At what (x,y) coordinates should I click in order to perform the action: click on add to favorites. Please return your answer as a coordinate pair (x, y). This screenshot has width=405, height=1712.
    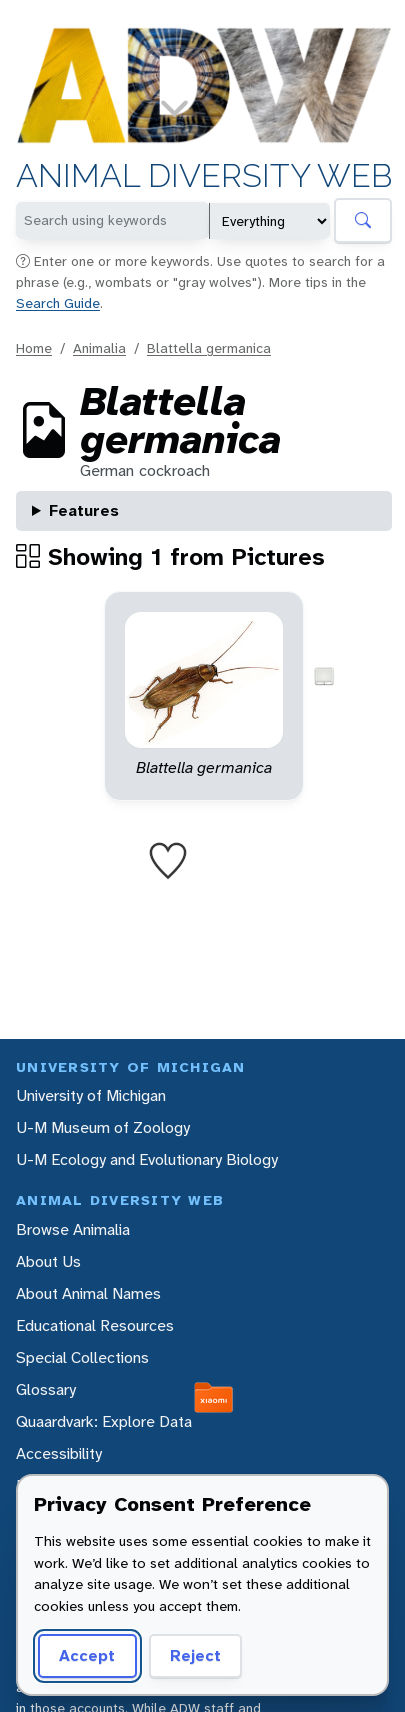
    Looking at the image, I should click on (168, 861).